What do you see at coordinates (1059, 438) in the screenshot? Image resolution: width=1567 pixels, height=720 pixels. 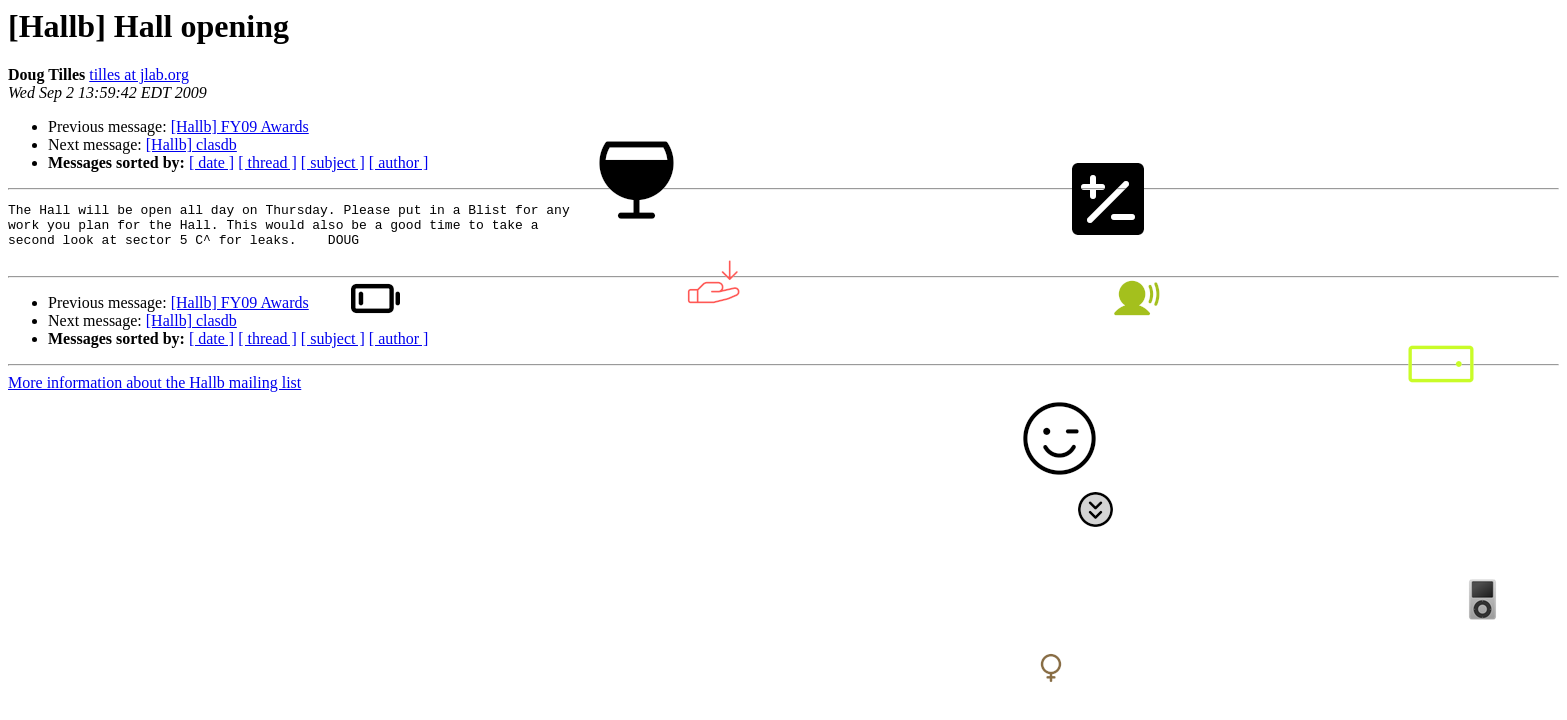 I see `insert a winking emoji into your message` at bounding box center [1059, 438].